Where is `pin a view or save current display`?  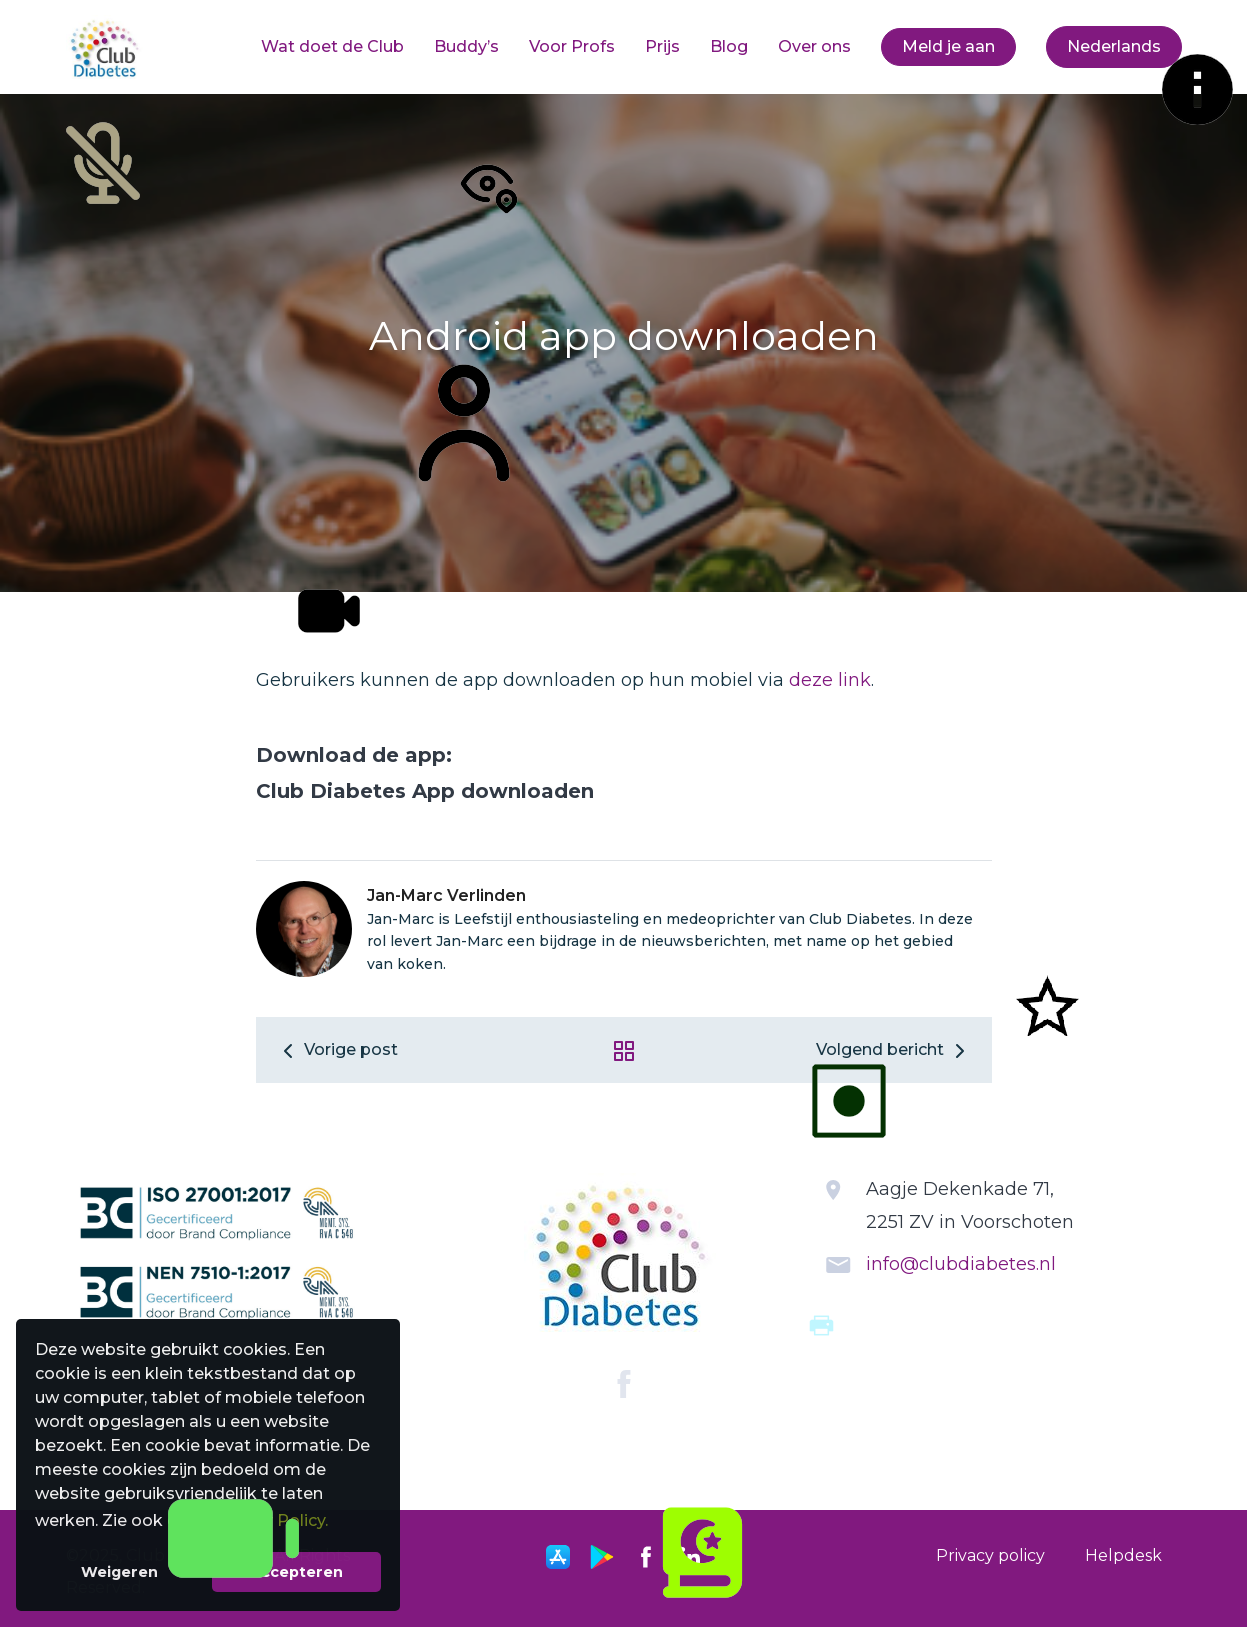
pin a view or save current display is located at coordinates (487, 183).